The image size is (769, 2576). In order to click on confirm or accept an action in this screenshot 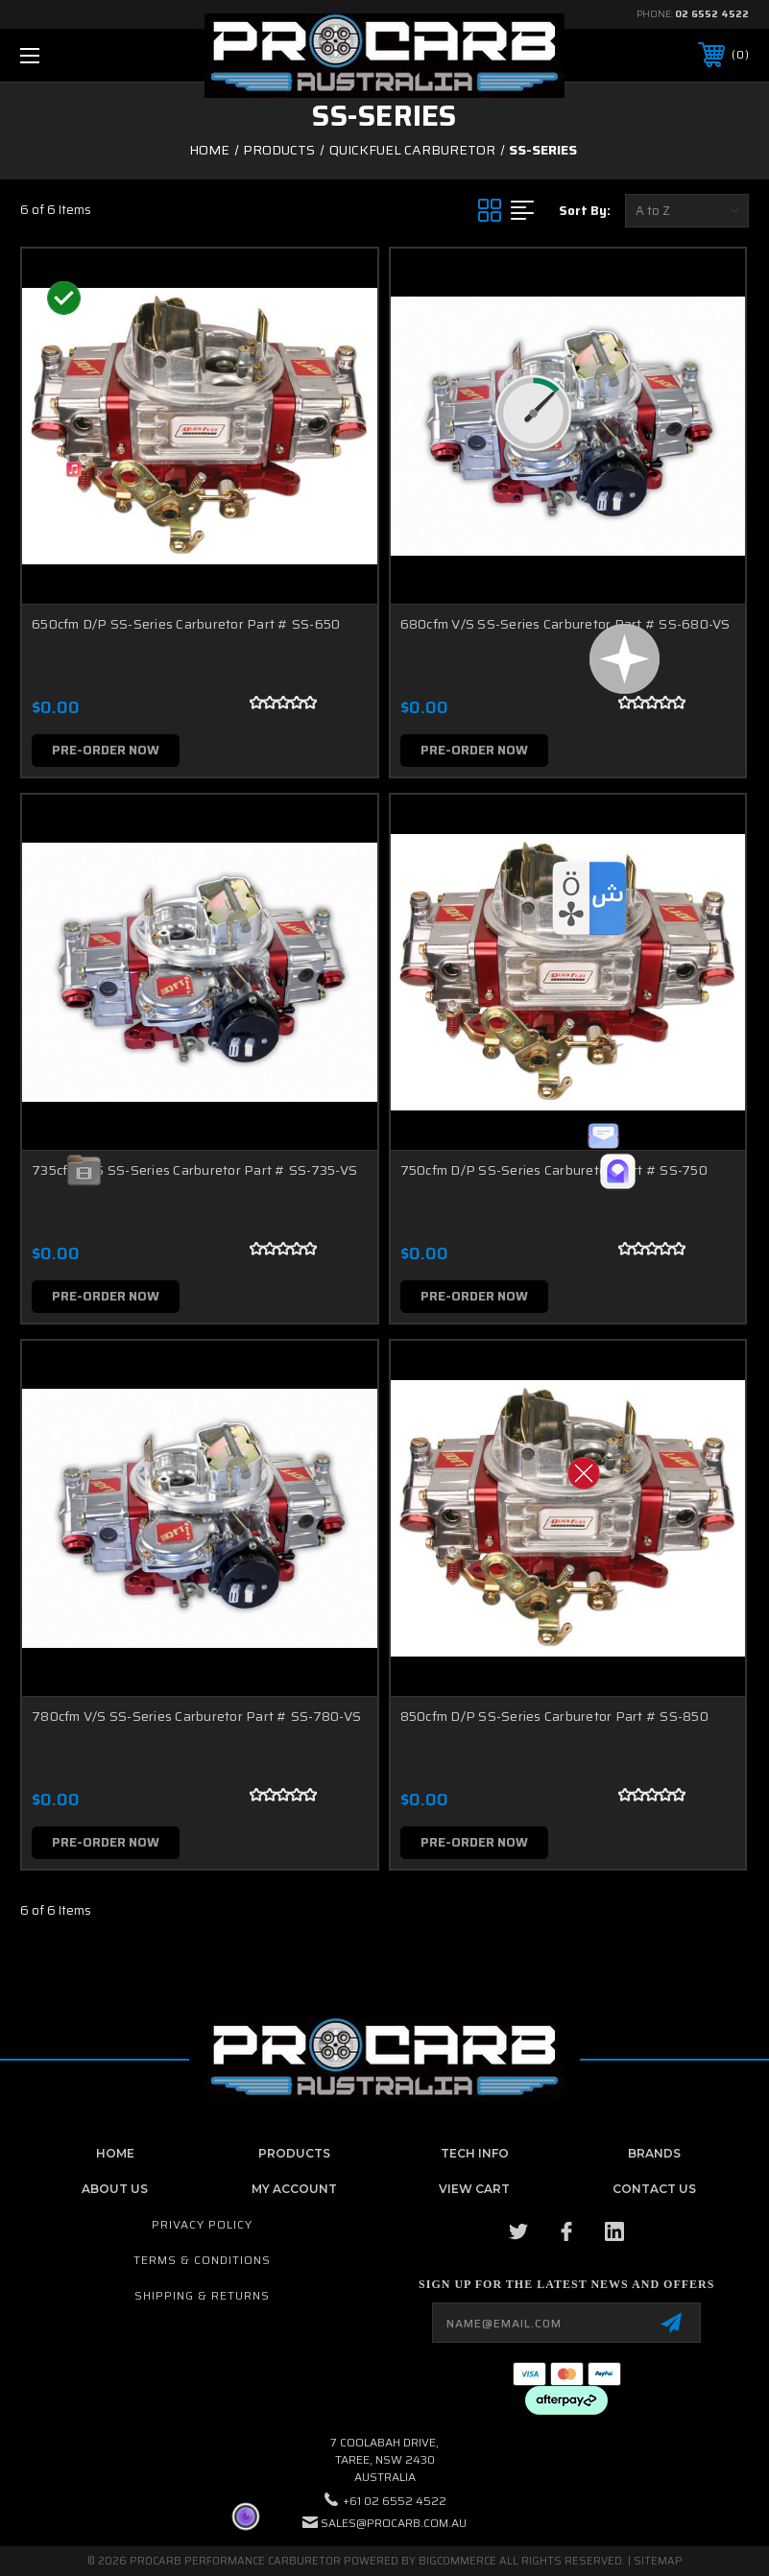, I will do `click(63, 298)`.